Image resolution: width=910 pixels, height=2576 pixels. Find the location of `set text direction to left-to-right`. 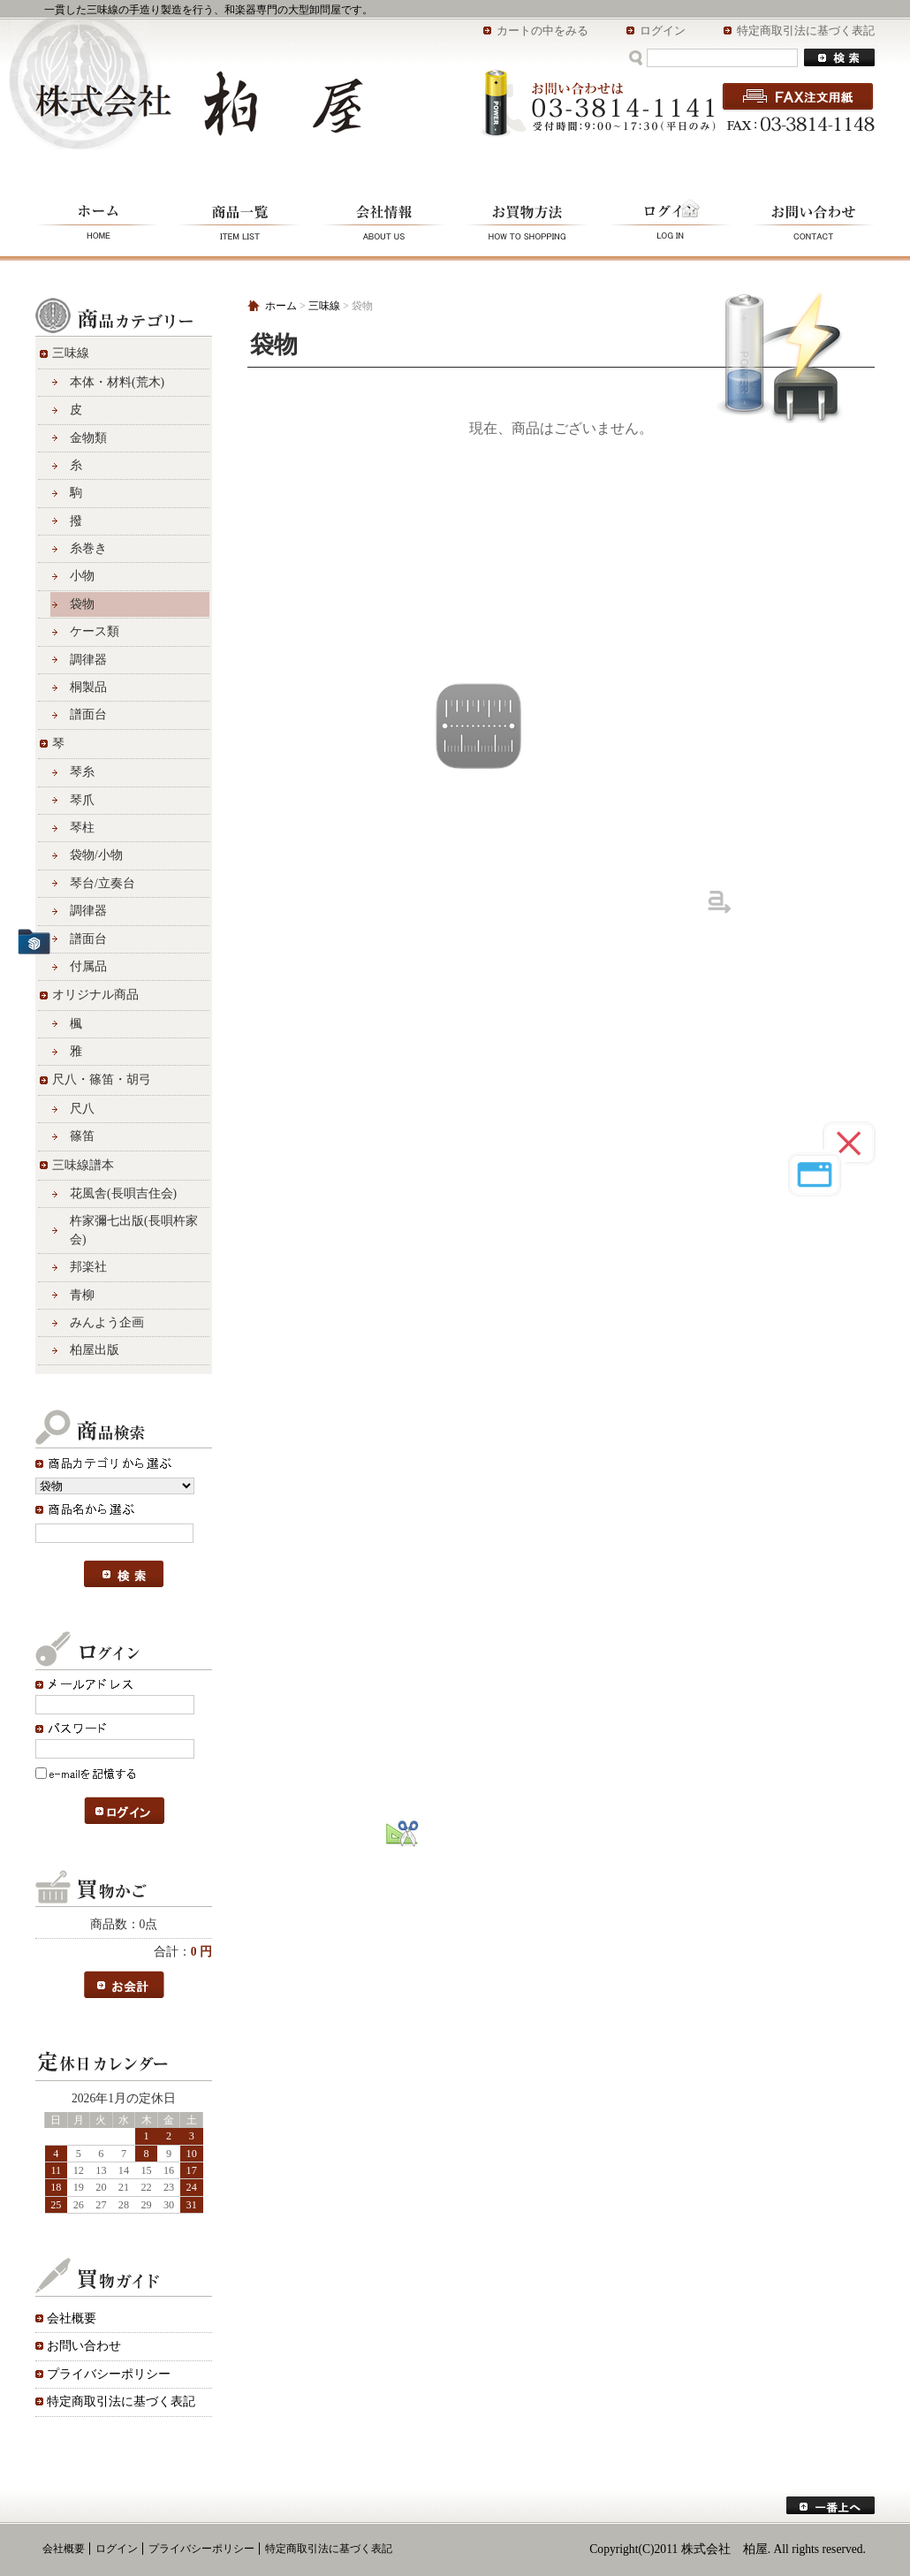

set text direction to left-to-right is located at coordinates (718, 902).